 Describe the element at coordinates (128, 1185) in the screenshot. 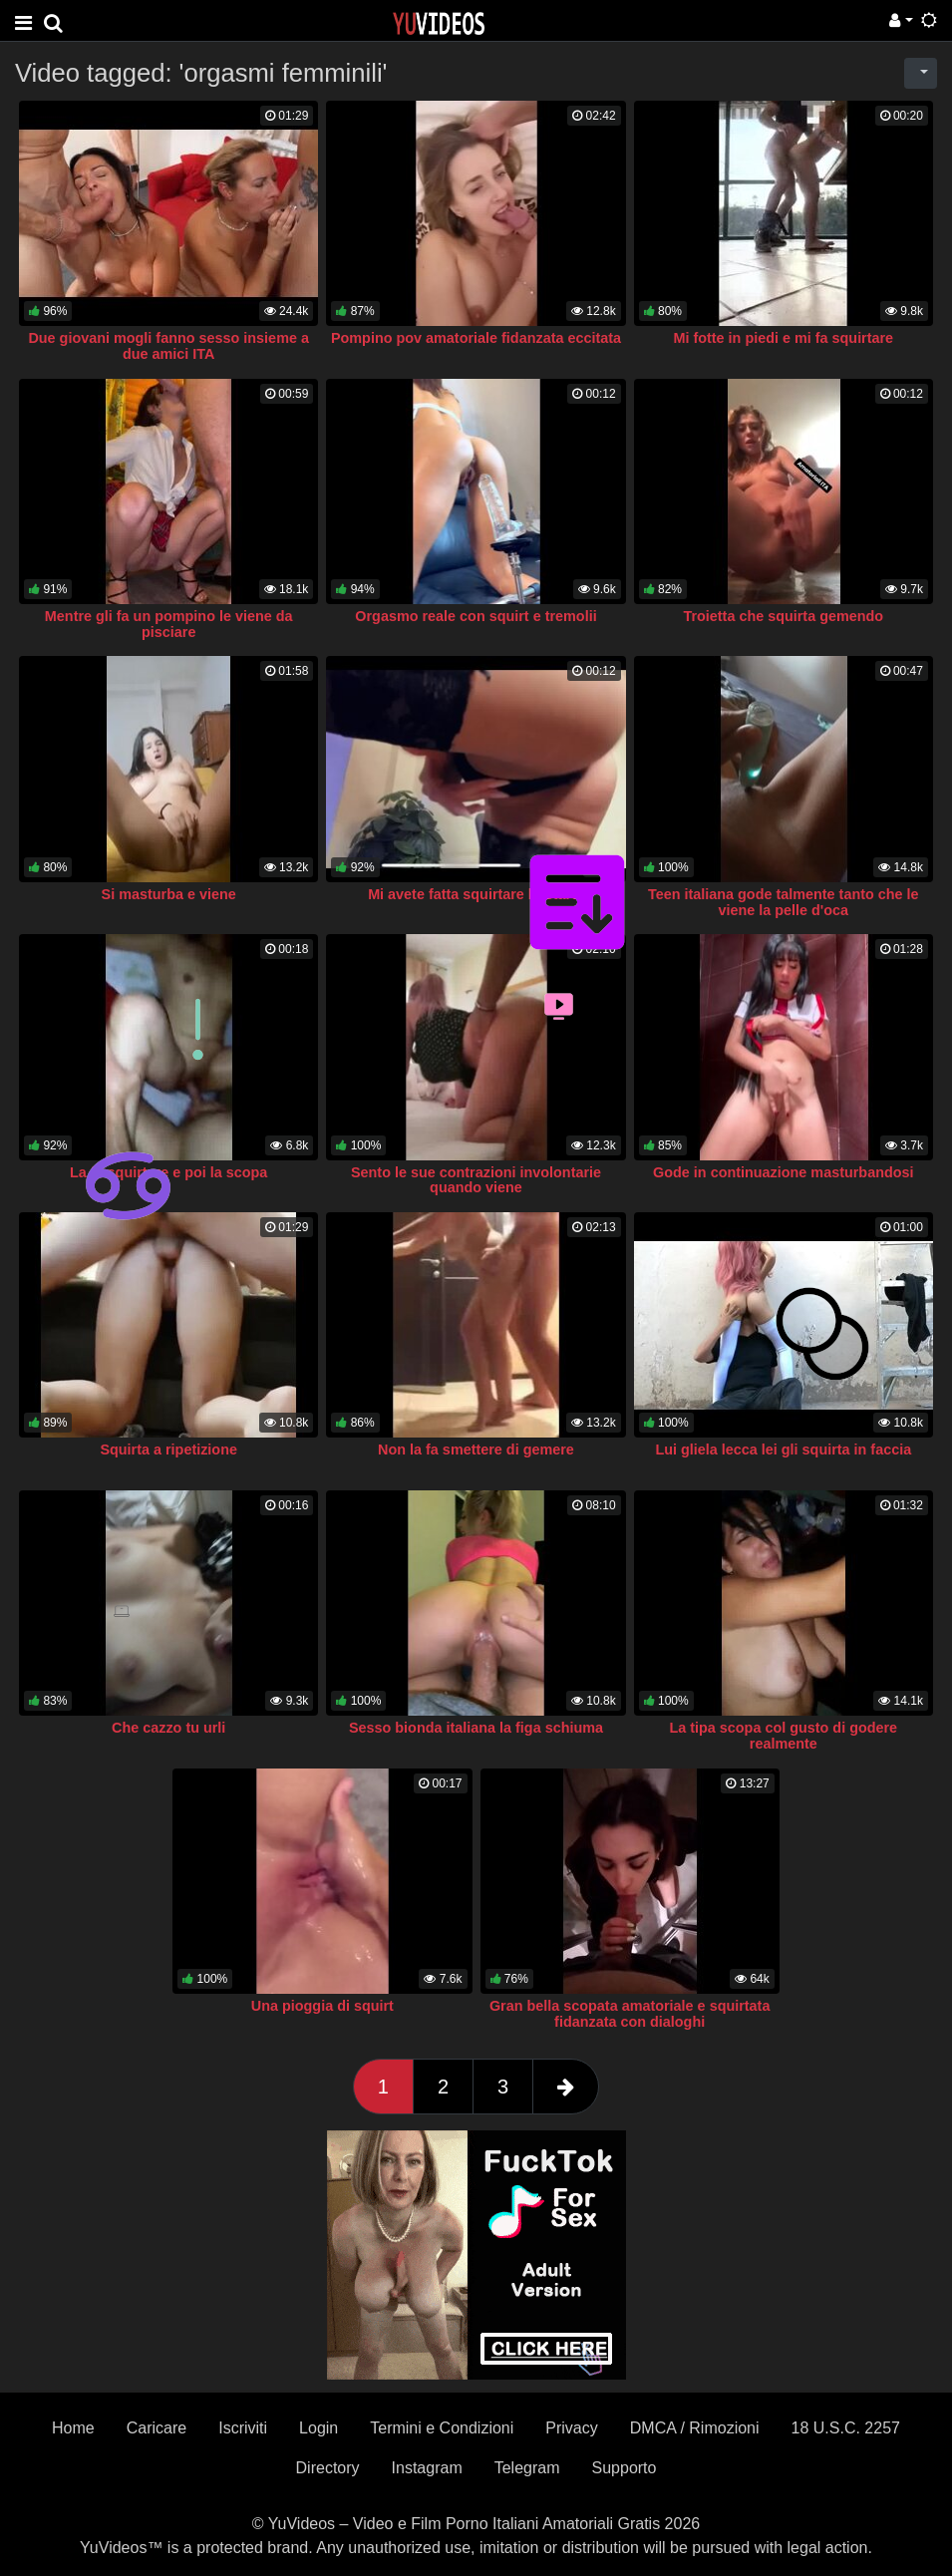

I see `indicates cancer zodiac sign` at that location.